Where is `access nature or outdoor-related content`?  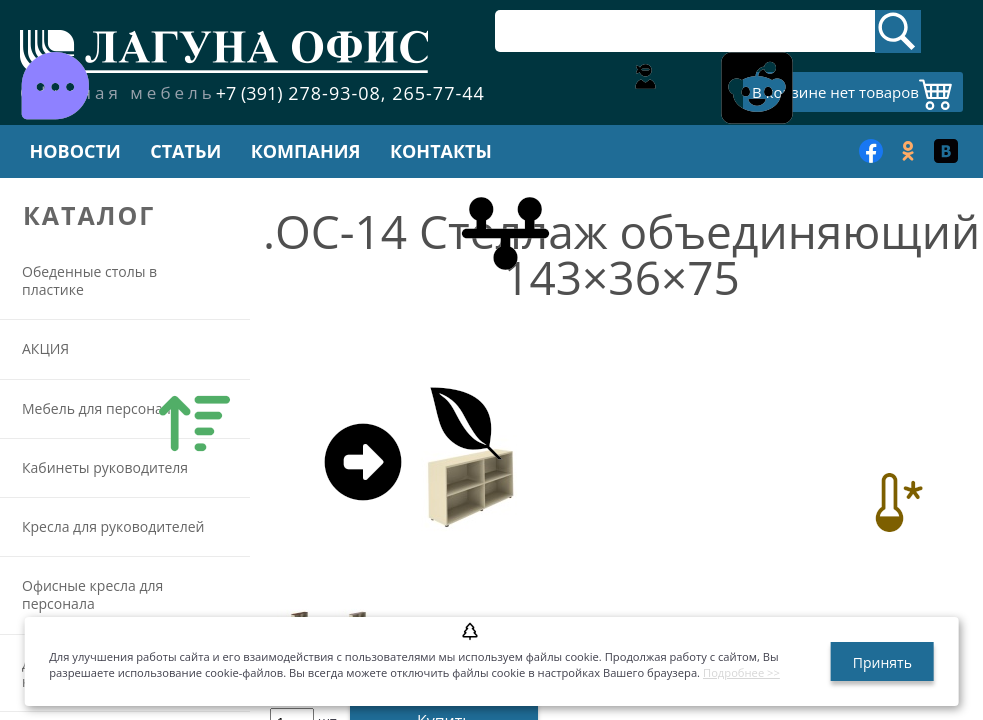
access nature or outdoor-related content is located at coordinates (470, 631).